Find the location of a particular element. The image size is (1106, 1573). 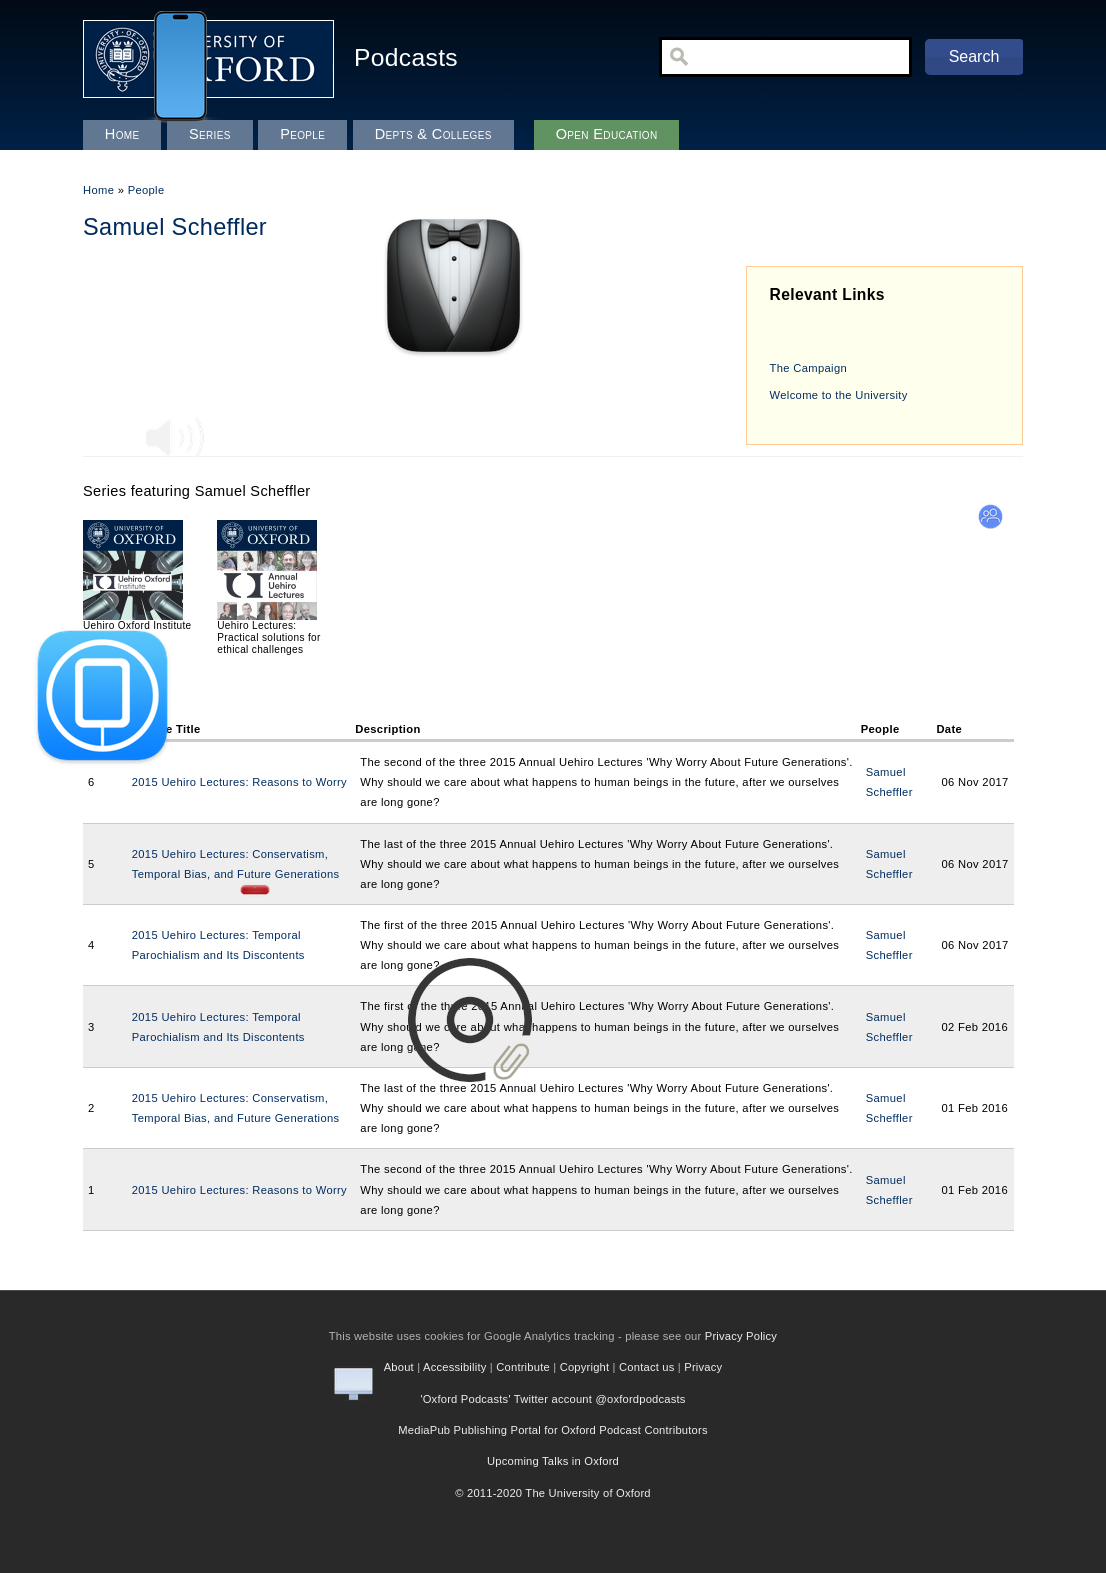

iPhone 15 Pro device icon is located at coordinates (180, 67).